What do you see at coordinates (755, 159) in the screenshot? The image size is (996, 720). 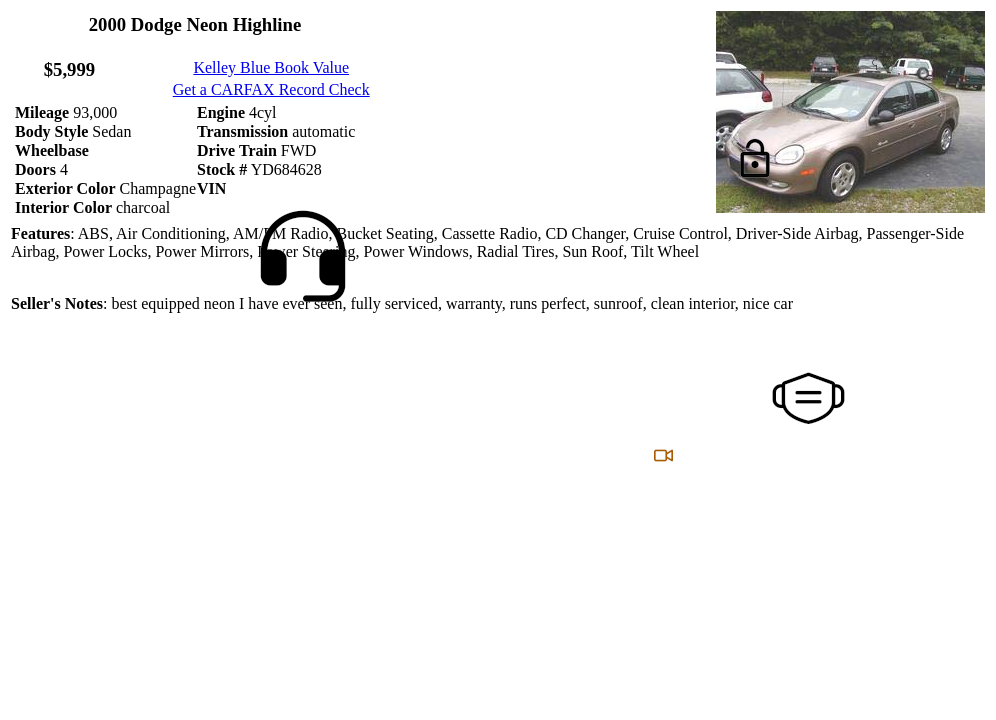 I see `unlock or access secured content` at bounding box center [755, 159].